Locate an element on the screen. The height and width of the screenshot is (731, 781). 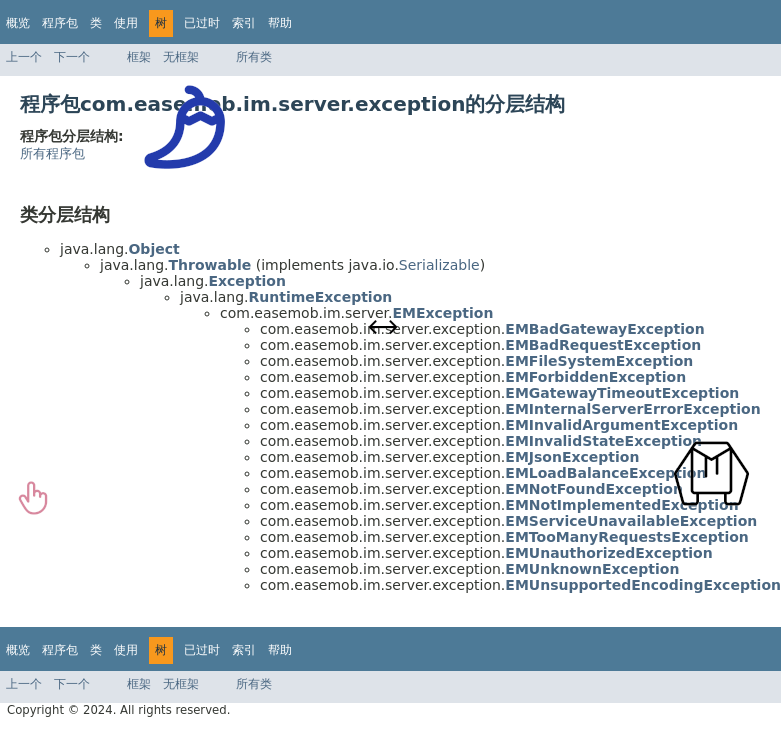
browse casual or streetwear clothing is located at coordinates (711, 473).